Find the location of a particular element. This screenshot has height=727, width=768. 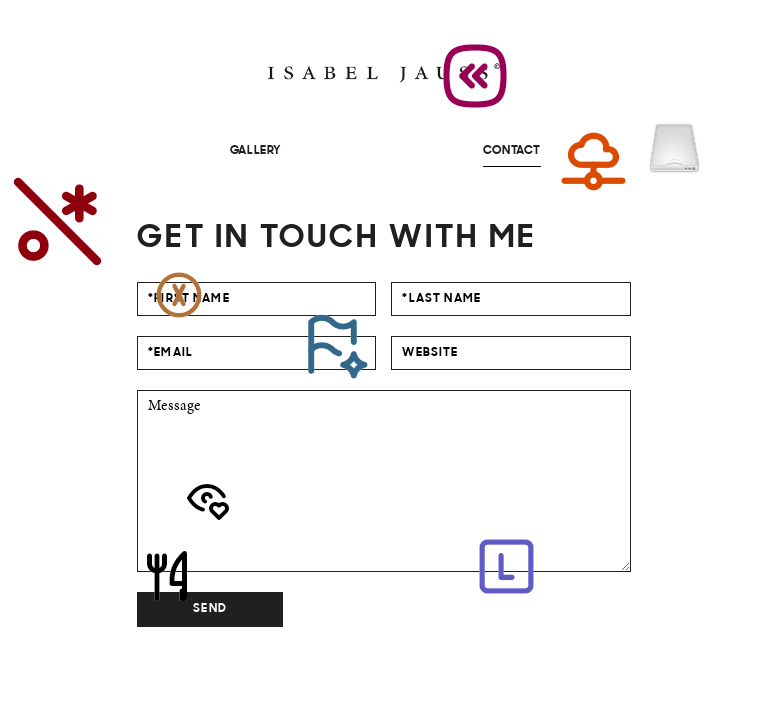

close or cancel an action is located at coordinates (179, 295).